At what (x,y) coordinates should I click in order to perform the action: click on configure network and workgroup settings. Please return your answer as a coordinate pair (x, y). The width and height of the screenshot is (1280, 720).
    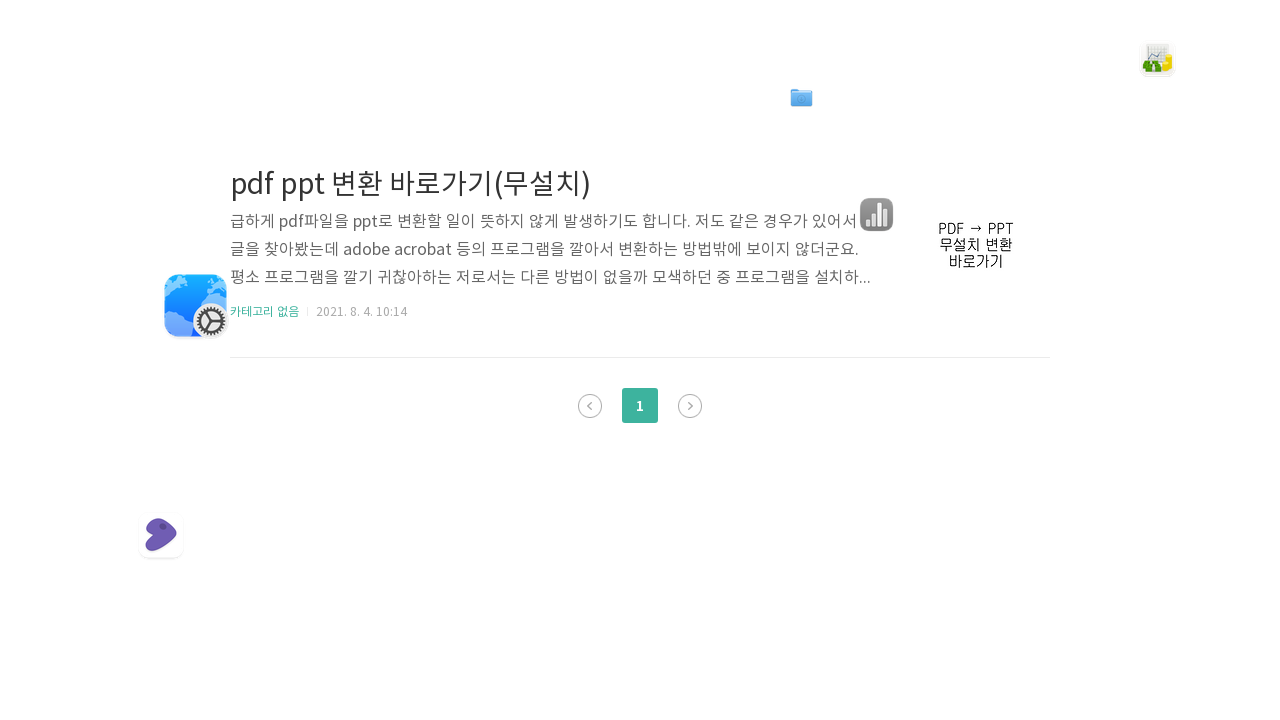
    Looking at the image, I should click on (195, 305).